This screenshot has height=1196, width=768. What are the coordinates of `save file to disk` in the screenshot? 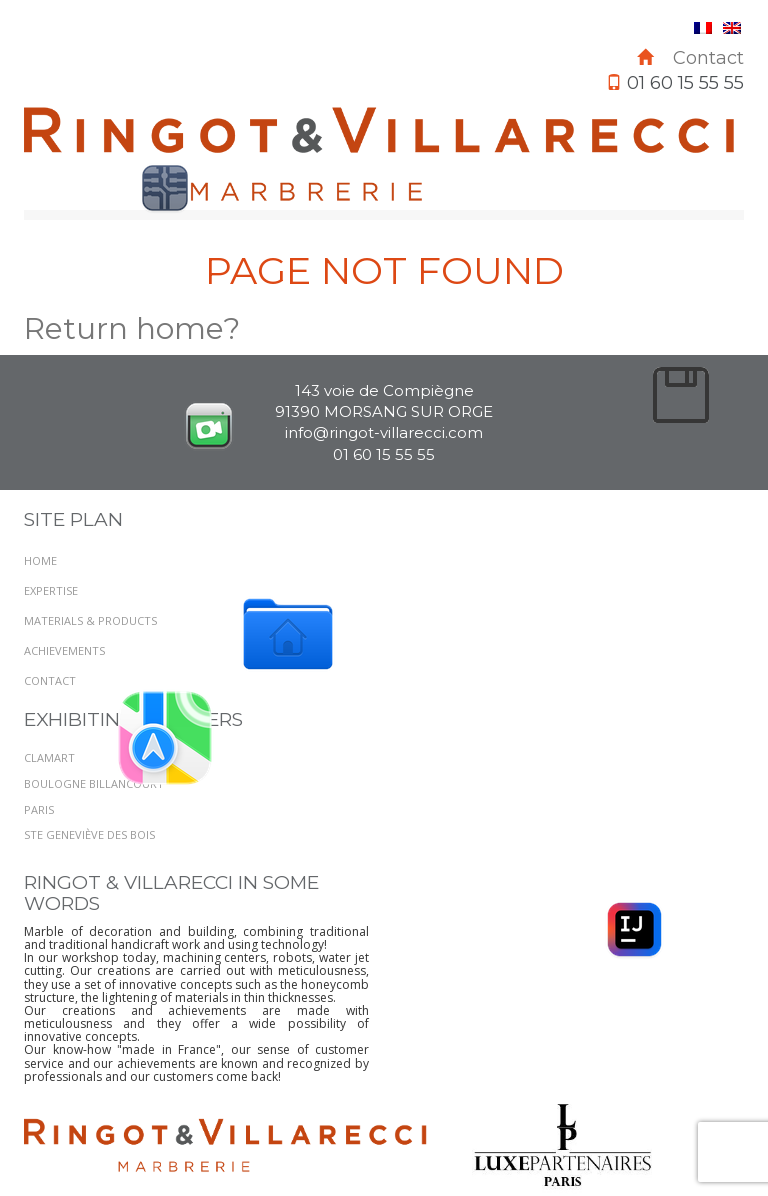 It's located at (681, 395).